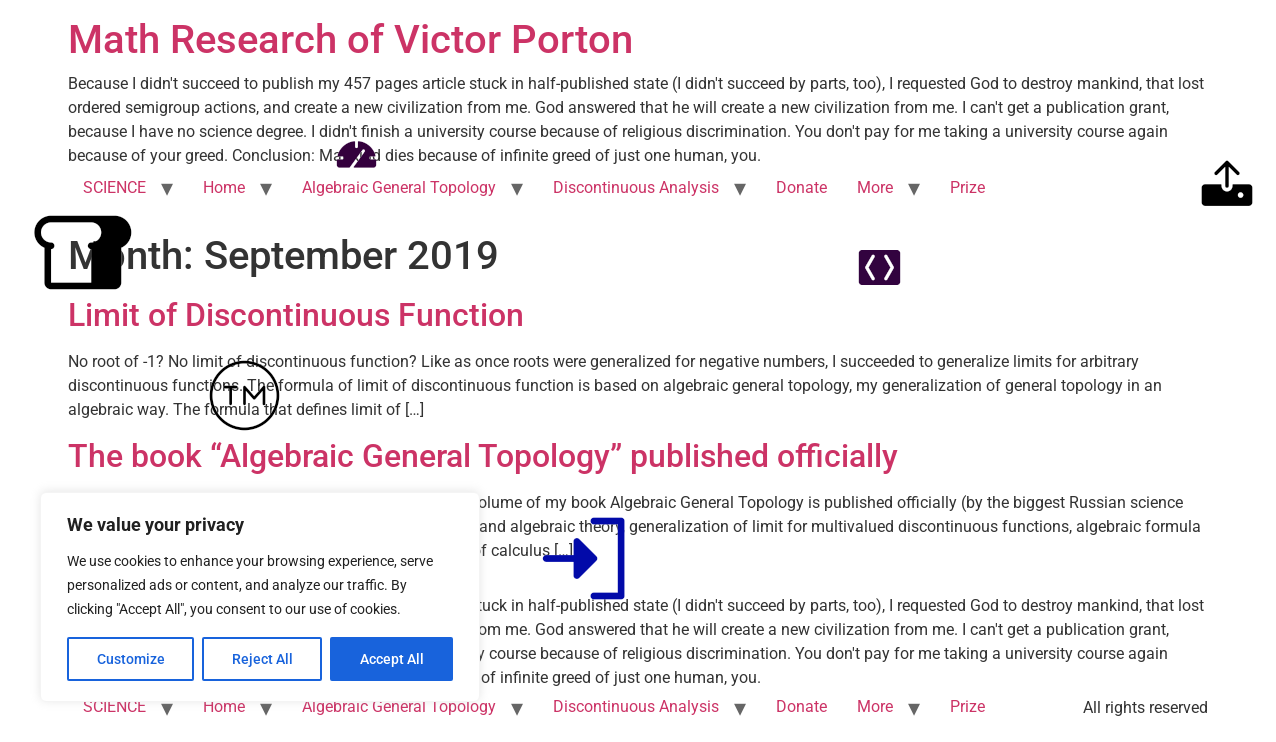  What do you see at coordinates (84, 252) in the screenshot?
I see `browse bakery or bread products` at bounding box center [84, 252].